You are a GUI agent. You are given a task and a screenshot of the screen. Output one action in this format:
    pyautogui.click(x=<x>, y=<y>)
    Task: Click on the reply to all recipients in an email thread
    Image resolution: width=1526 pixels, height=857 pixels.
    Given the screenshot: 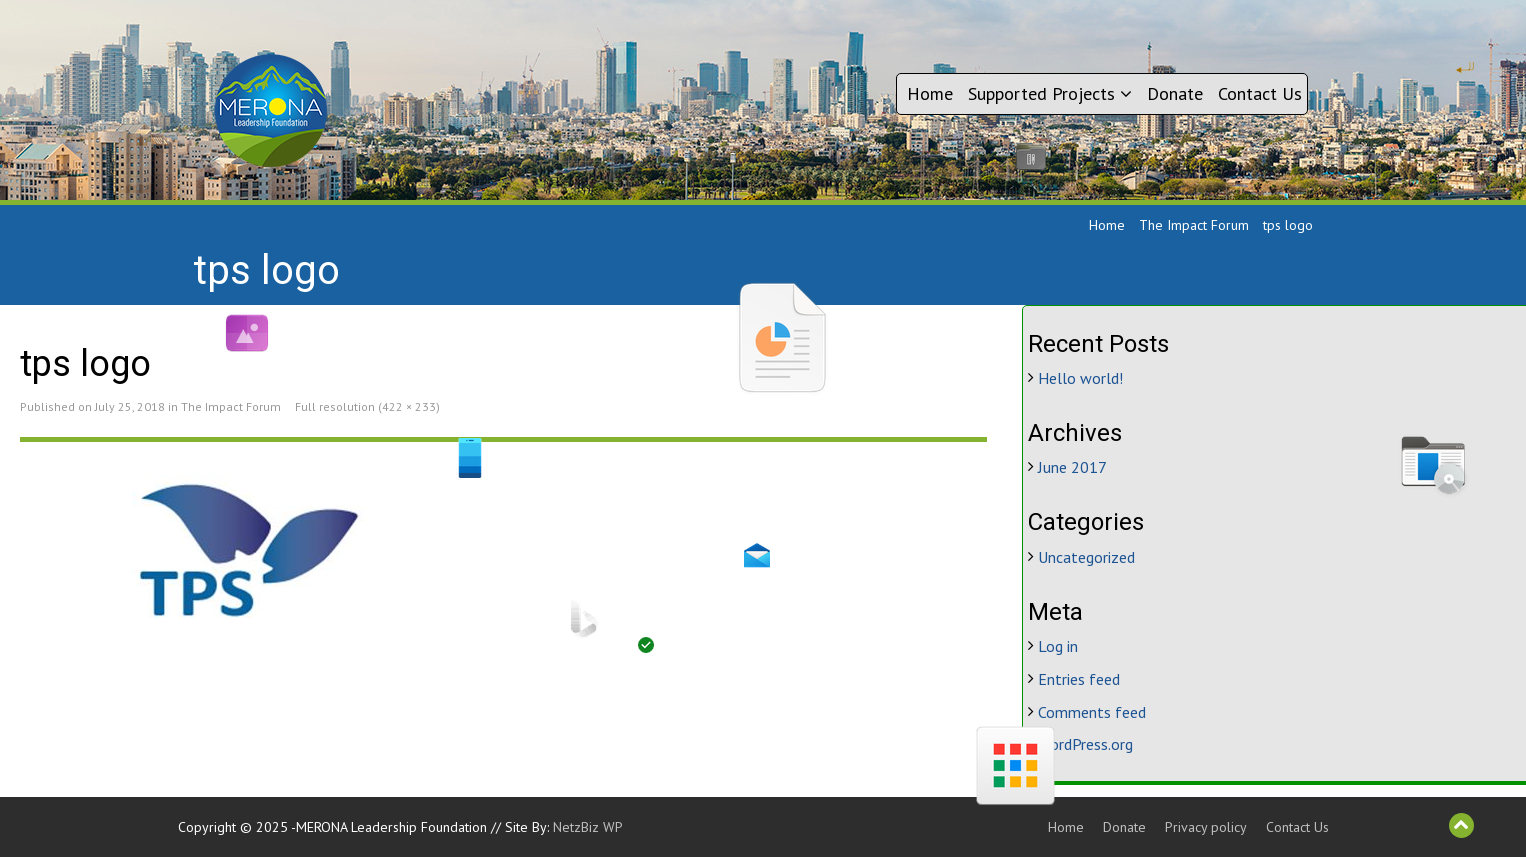 What is the action you would take?
    pyautogui.click(x=1464, y=67)
    